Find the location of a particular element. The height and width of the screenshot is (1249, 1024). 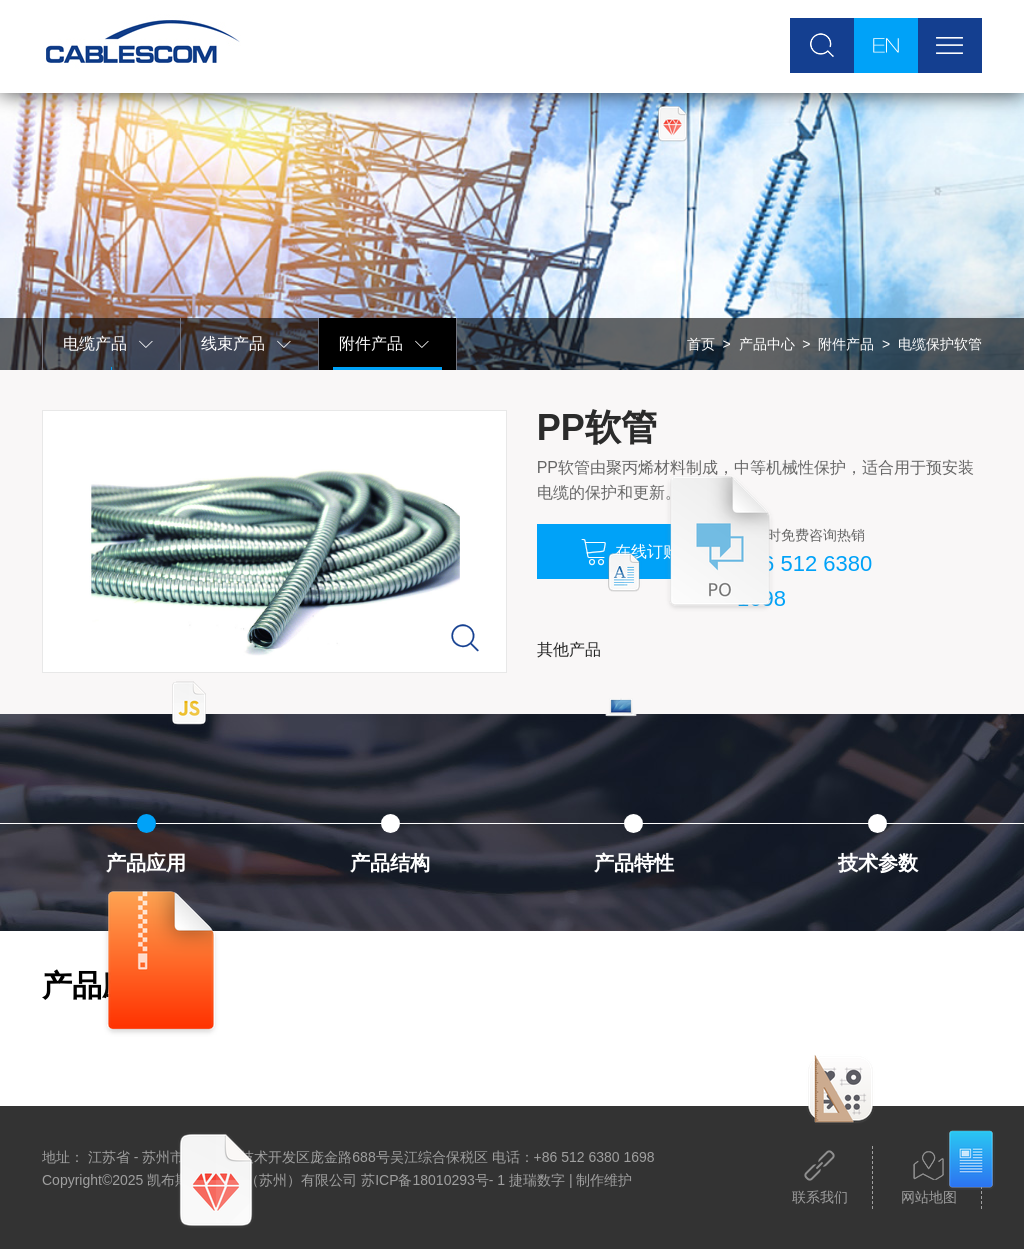

javascript source code file is located at coordinates (189, 703).